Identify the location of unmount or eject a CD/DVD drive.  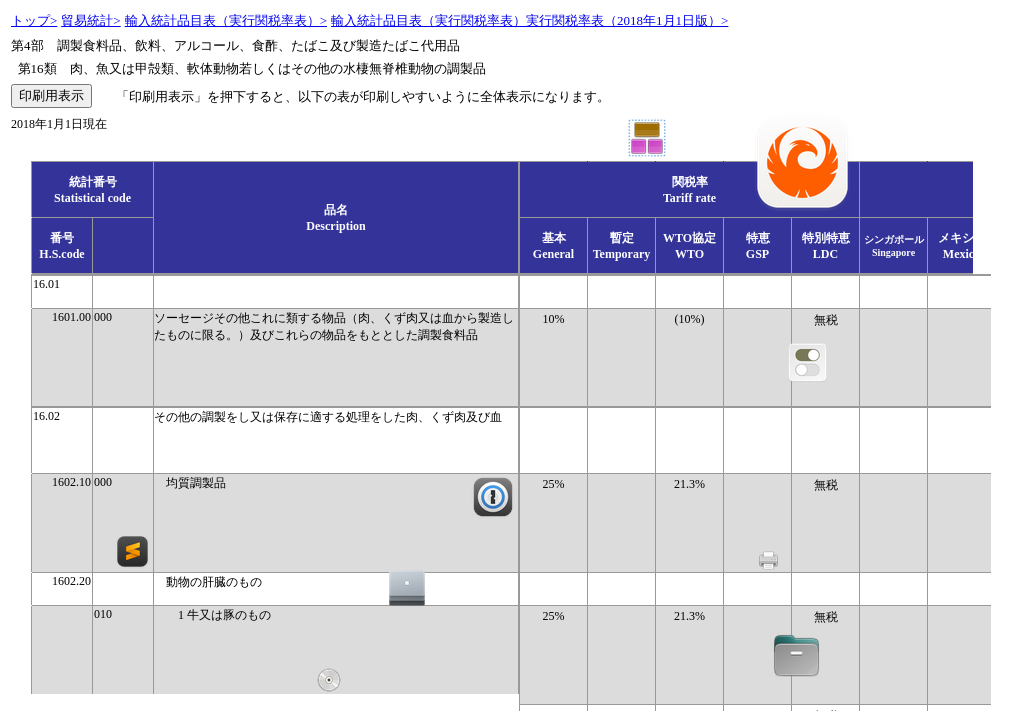
(329, 680).